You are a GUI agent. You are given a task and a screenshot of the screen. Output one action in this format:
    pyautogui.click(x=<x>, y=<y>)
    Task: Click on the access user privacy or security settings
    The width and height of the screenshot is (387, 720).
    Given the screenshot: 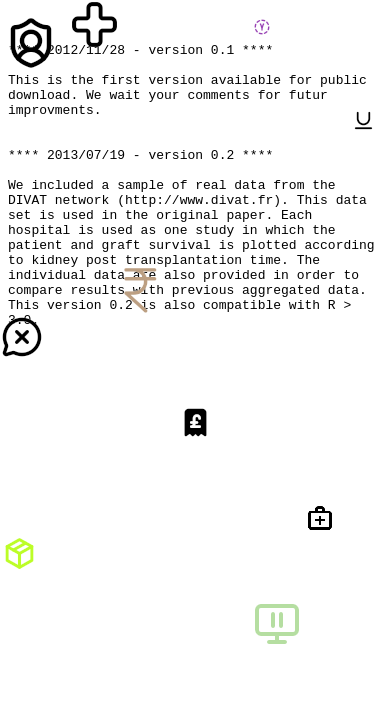 What is the action you would take?
    pyautogui.click(x=31, y=43)
    